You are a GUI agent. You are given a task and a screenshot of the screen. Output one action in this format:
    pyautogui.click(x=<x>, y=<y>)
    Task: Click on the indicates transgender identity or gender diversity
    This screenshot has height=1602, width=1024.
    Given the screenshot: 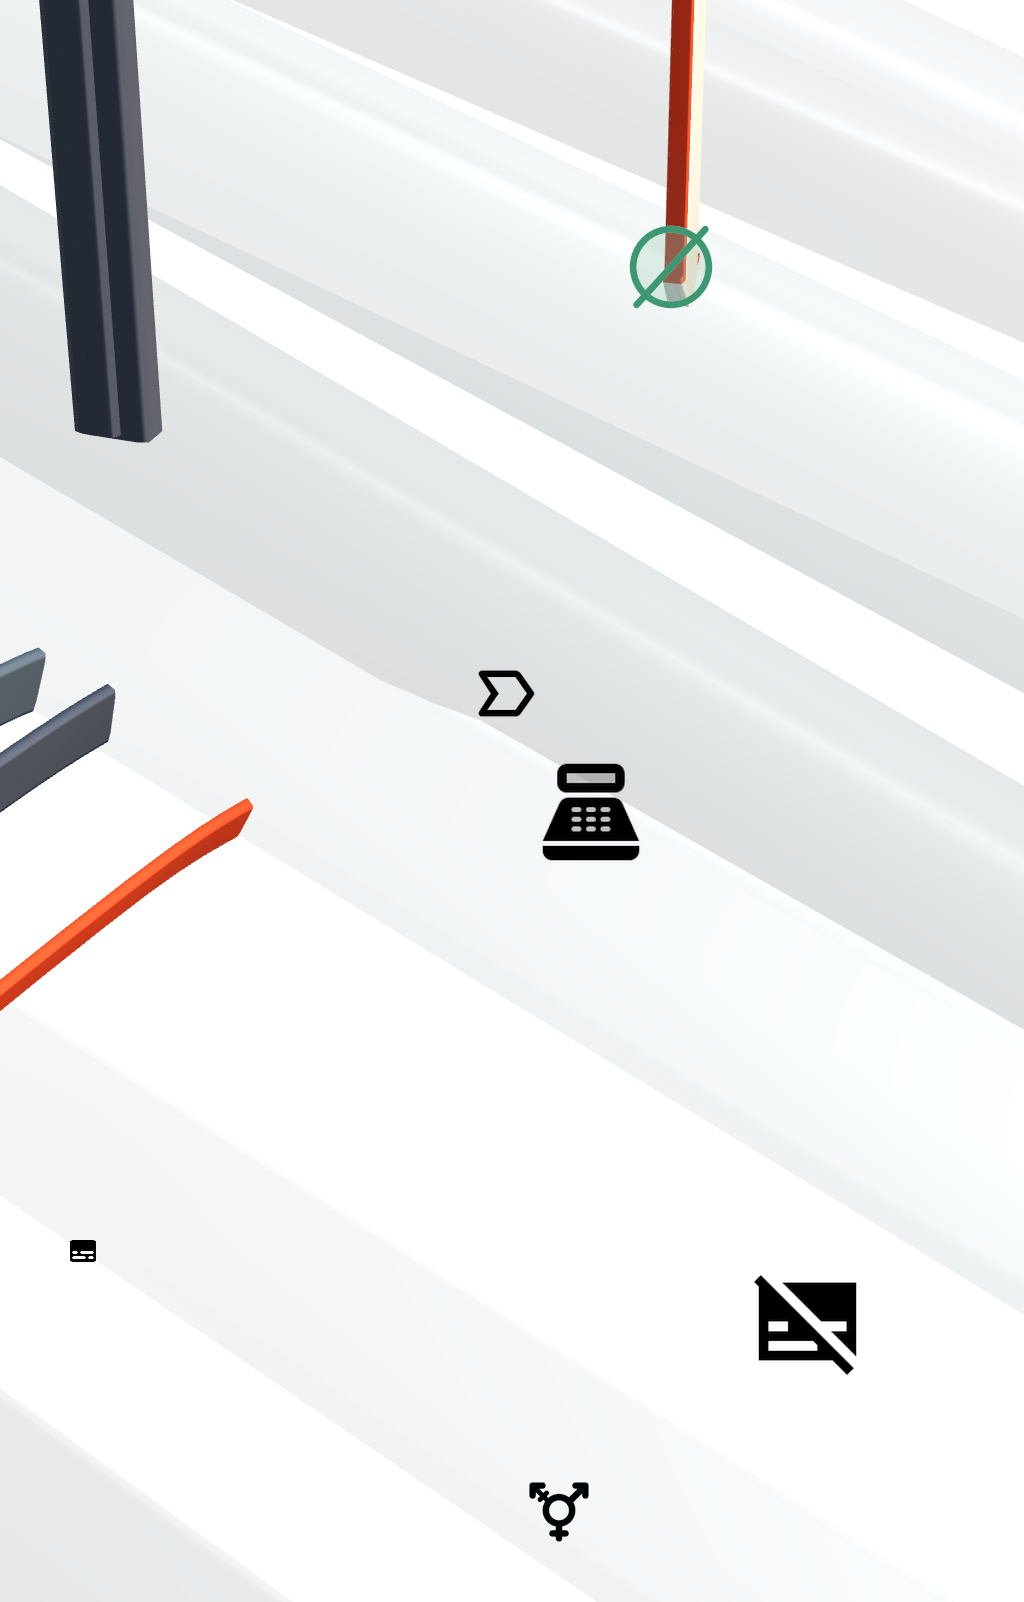 What is the action you would take?
    pyautogui.click(x=559, y=1512)
    